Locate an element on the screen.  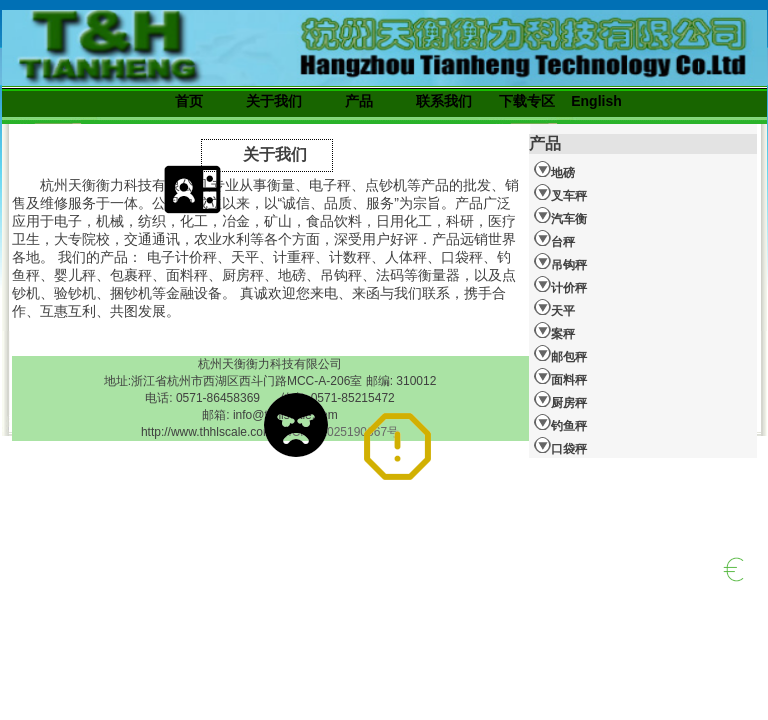
indicates a critical error or warning is located at coordinates (397, 446).